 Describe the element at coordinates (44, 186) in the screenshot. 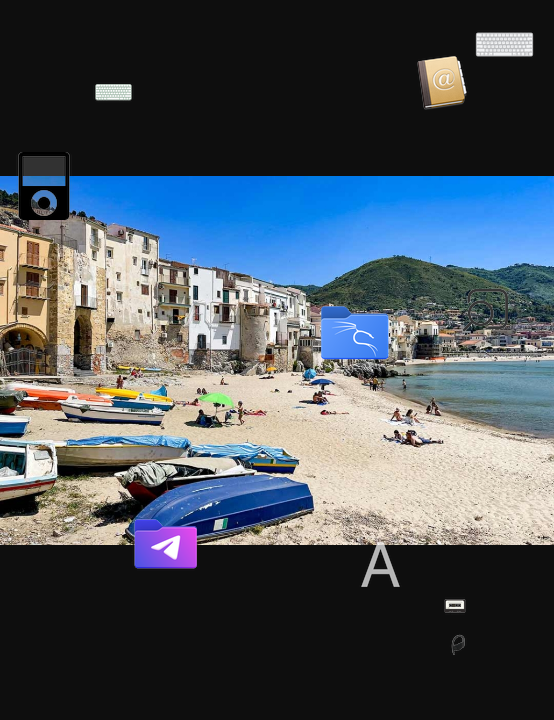

I see `iPod Nano device in sidebar` at that location.